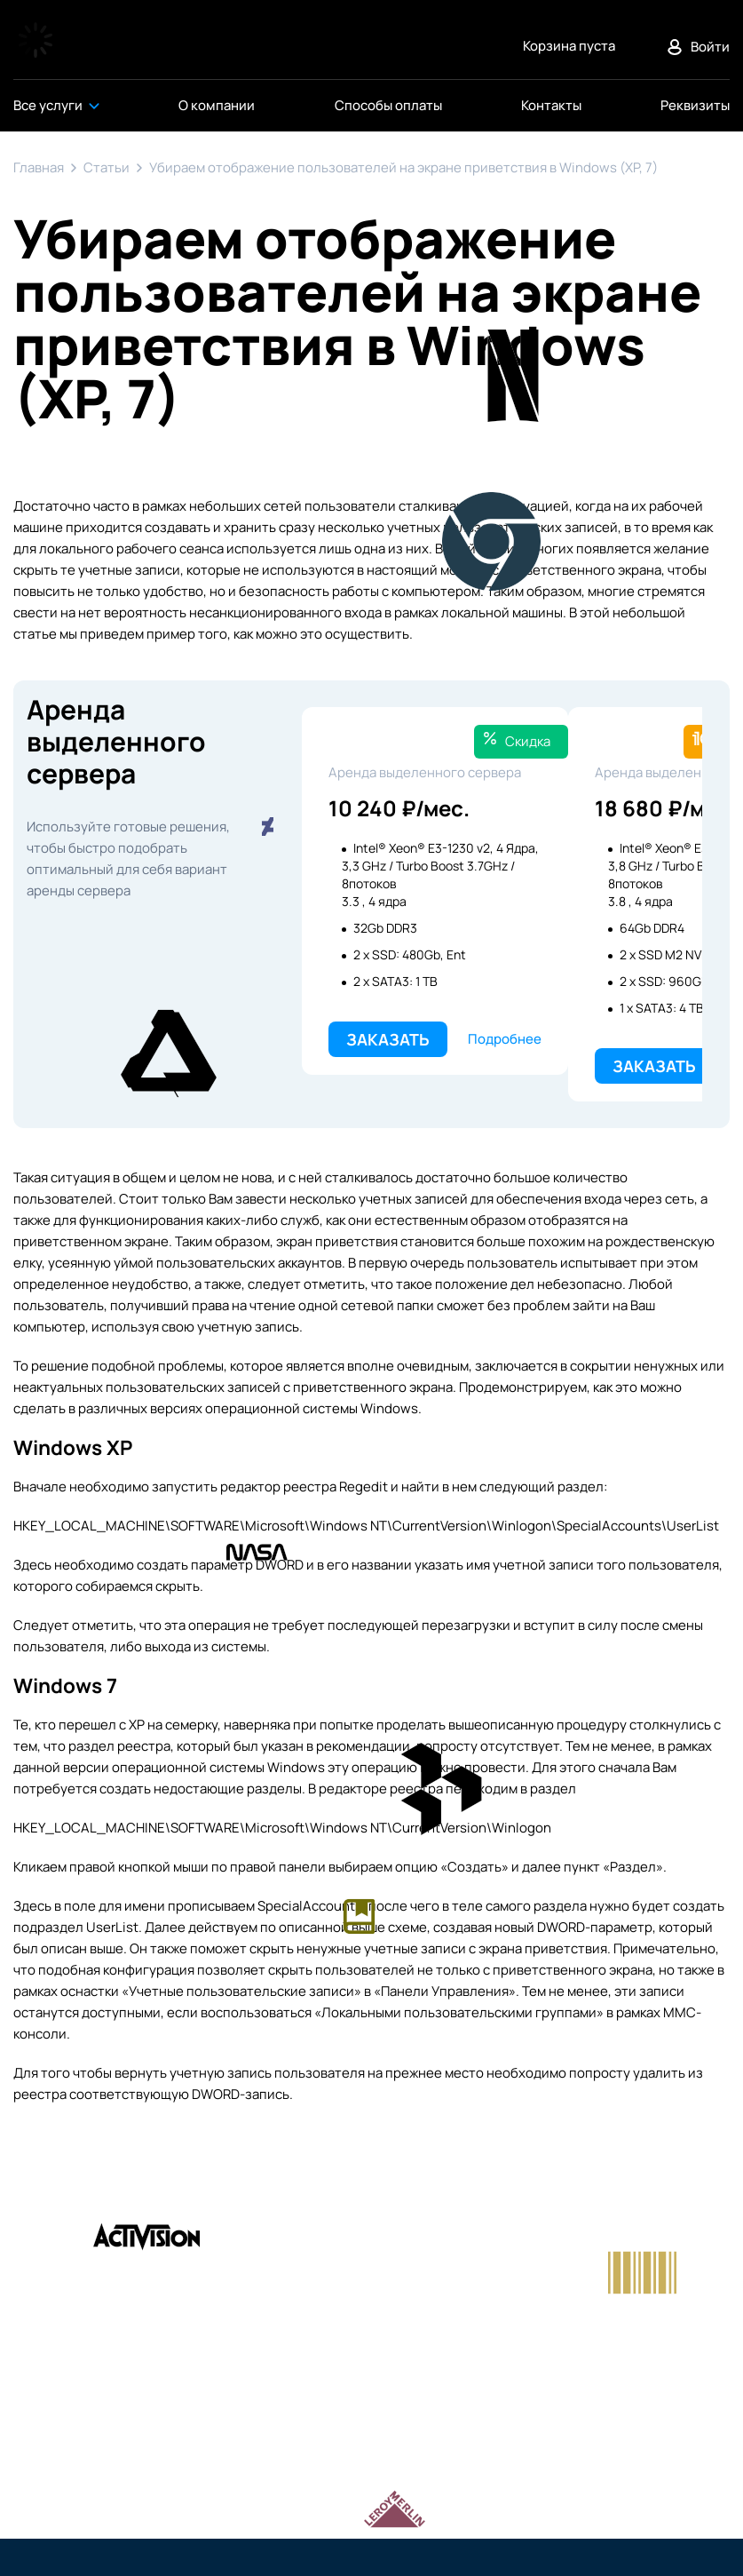 Image resolution: width=743 pixels, height=2576 pixels. What do you see at coordinates (169, 1053) in the screenshot?
I see `open affinity creative software` at bounding box center [169, 1053].